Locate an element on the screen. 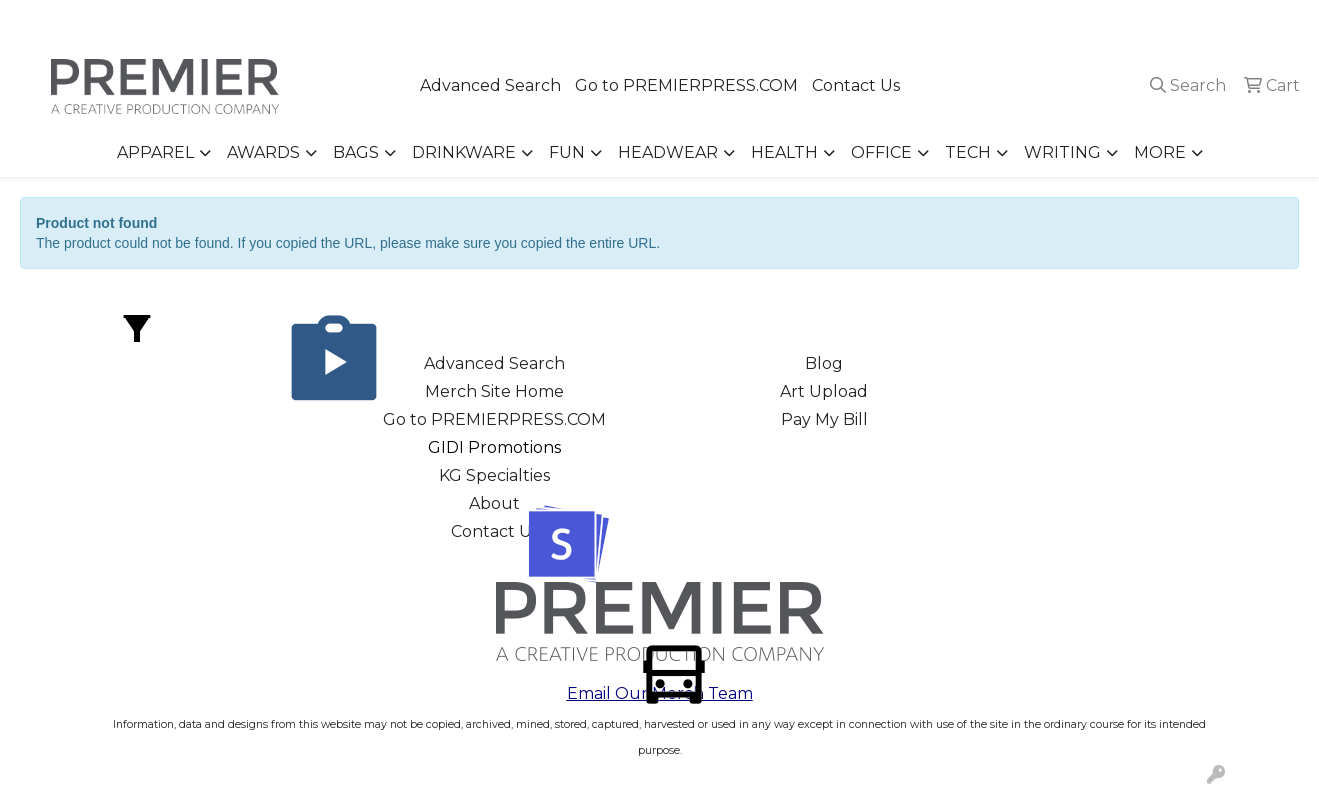 Image resolution: width=1319 pixels, height=798 pixels. filter list or search results is located at coordinates (137, 327).